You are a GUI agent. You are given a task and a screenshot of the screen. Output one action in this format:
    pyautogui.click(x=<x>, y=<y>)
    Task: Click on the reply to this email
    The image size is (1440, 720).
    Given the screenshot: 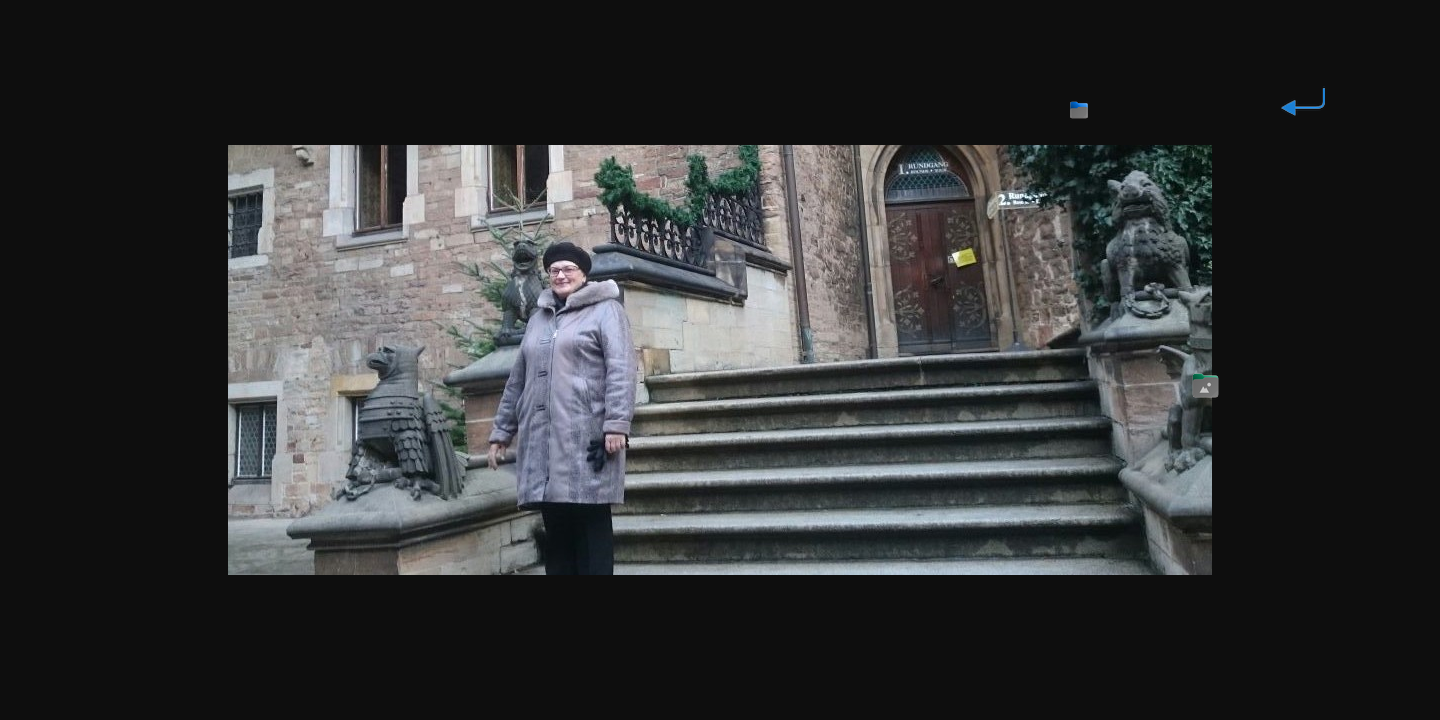 What is the action you would take?
    pyautogui.click(x=1302, y=98)
    